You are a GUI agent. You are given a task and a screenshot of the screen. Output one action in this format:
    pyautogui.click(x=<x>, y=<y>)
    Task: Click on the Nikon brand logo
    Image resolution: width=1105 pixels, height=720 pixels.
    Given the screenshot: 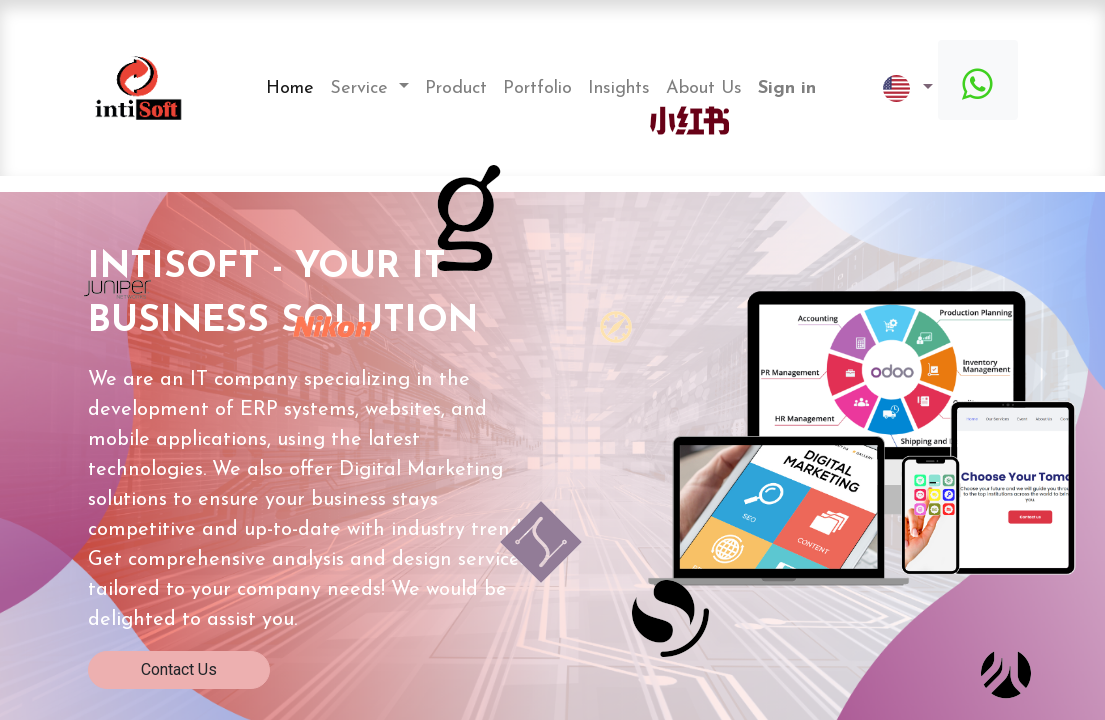 What is the action you would take?
    pyautogui.click(x=332, y=326)
    